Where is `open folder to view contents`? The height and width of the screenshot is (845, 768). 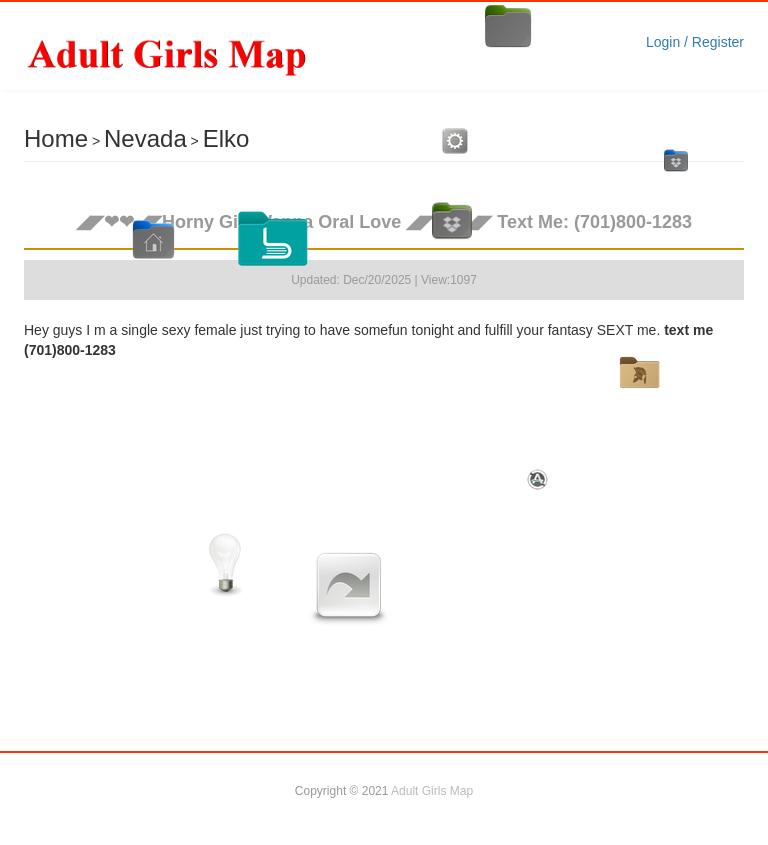
open folder to view contents is located at coordinates (508, 26).